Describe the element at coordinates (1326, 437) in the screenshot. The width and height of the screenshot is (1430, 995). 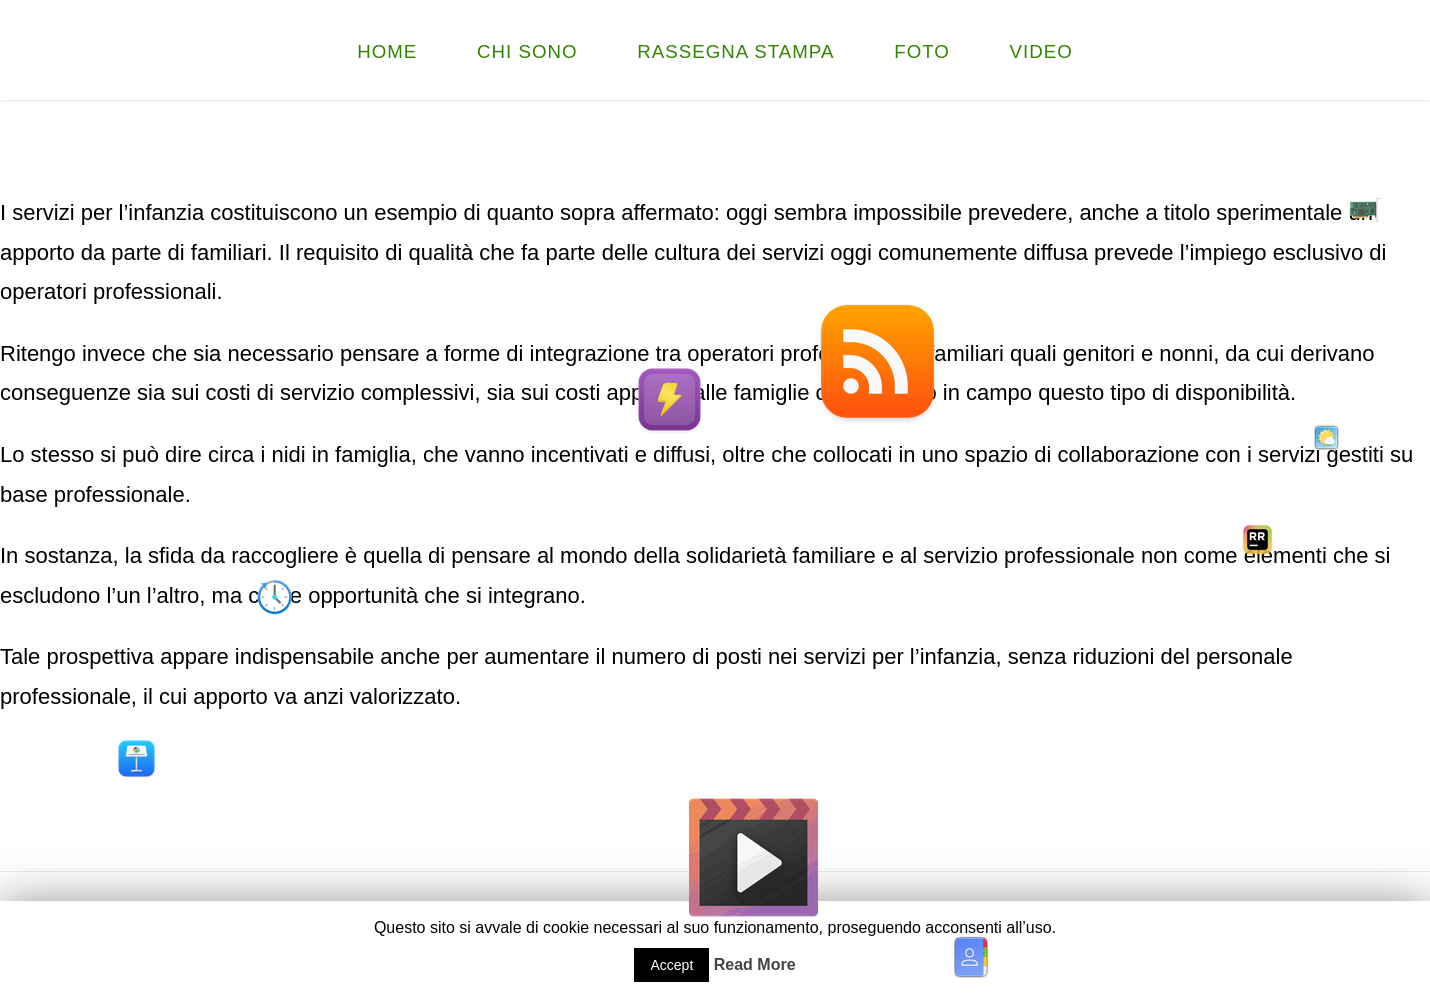
I see `open the weather app` at that location.